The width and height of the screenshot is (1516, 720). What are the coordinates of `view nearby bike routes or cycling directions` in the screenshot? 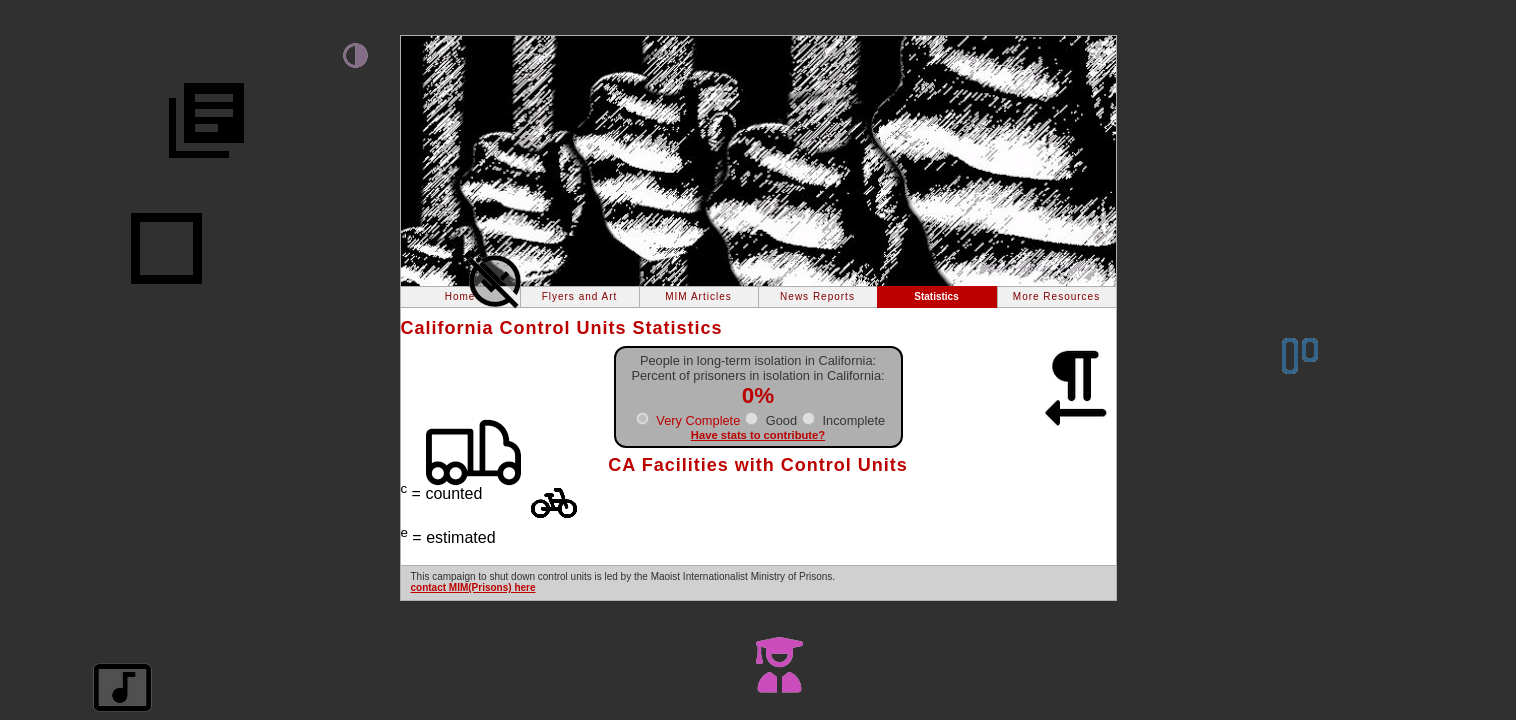 It's located at (554, 503).